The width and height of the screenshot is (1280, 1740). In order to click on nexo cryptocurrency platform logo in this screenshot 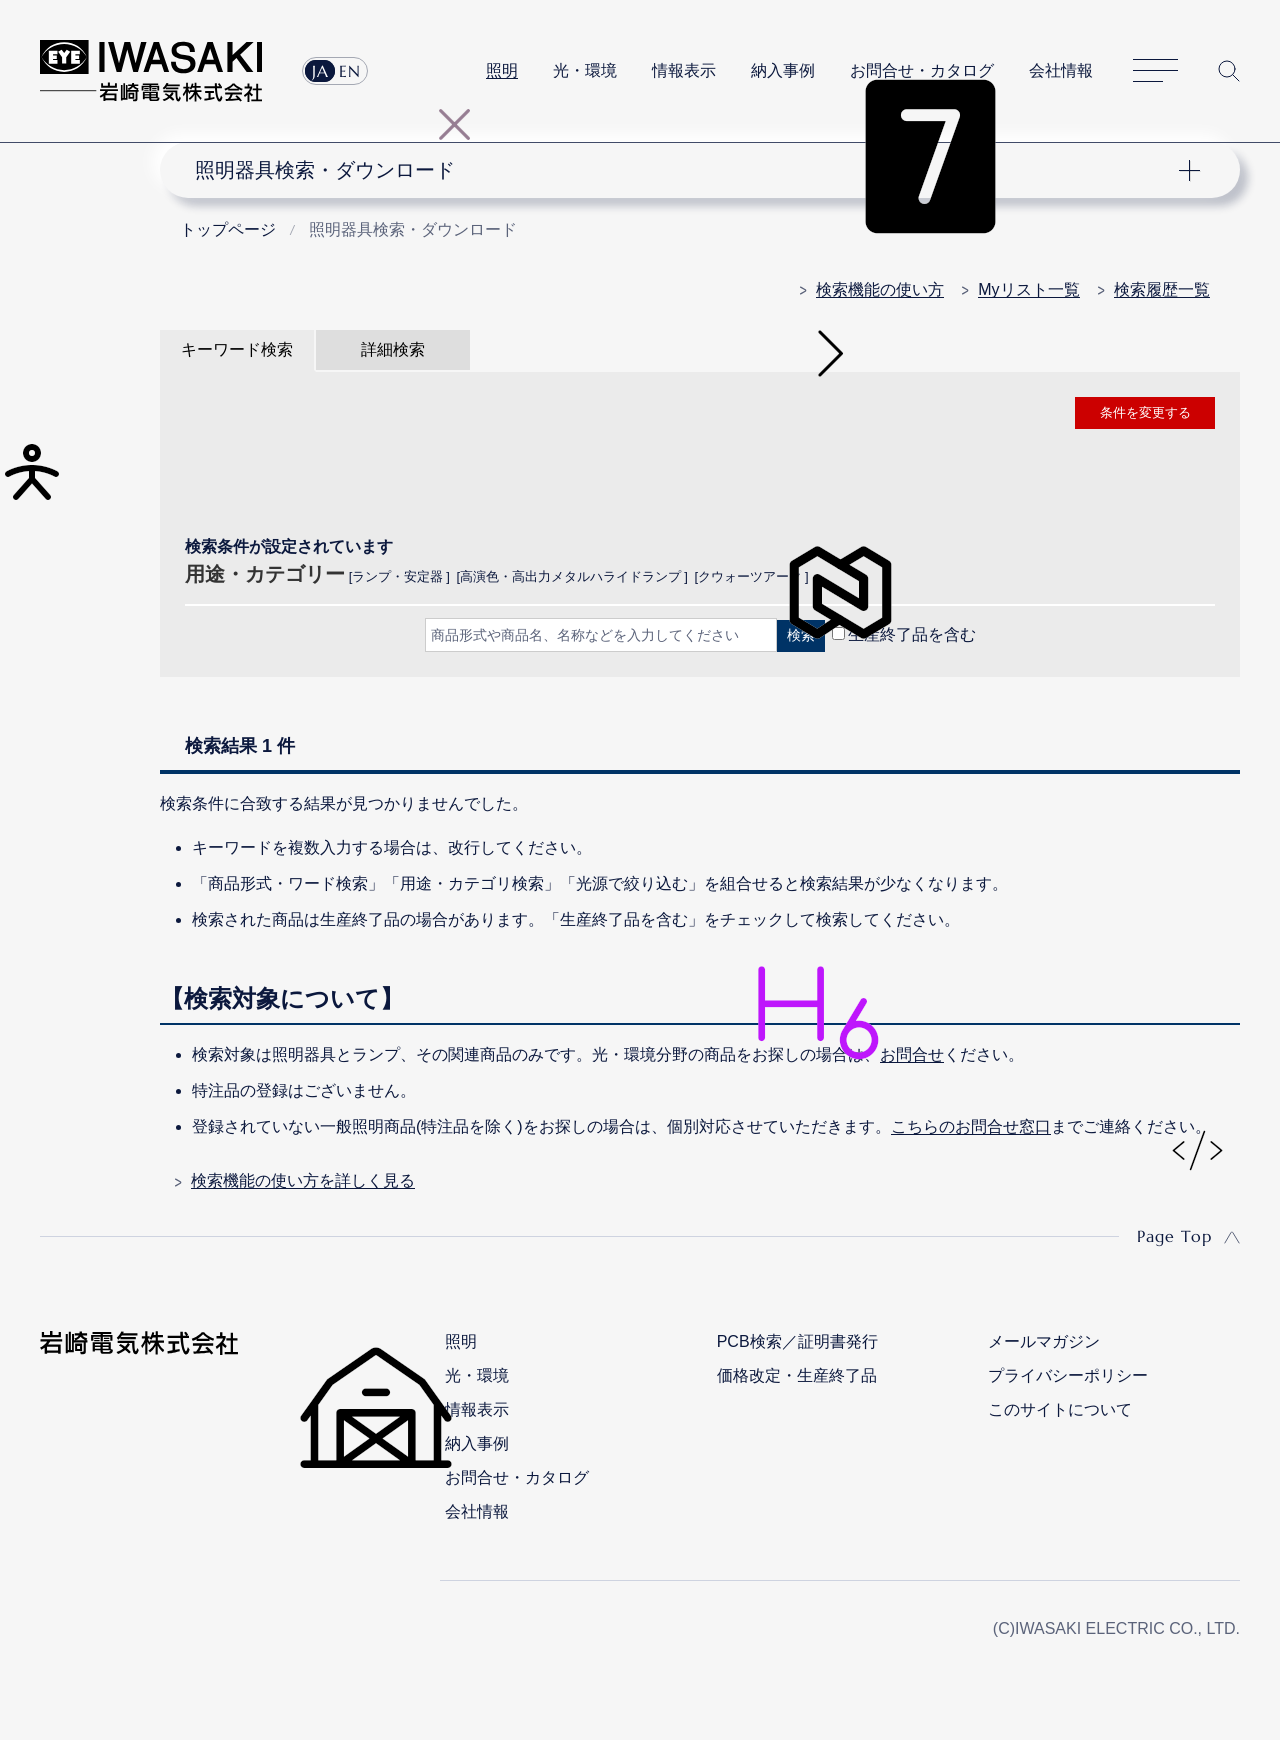, I will do `click(840, 592)`.